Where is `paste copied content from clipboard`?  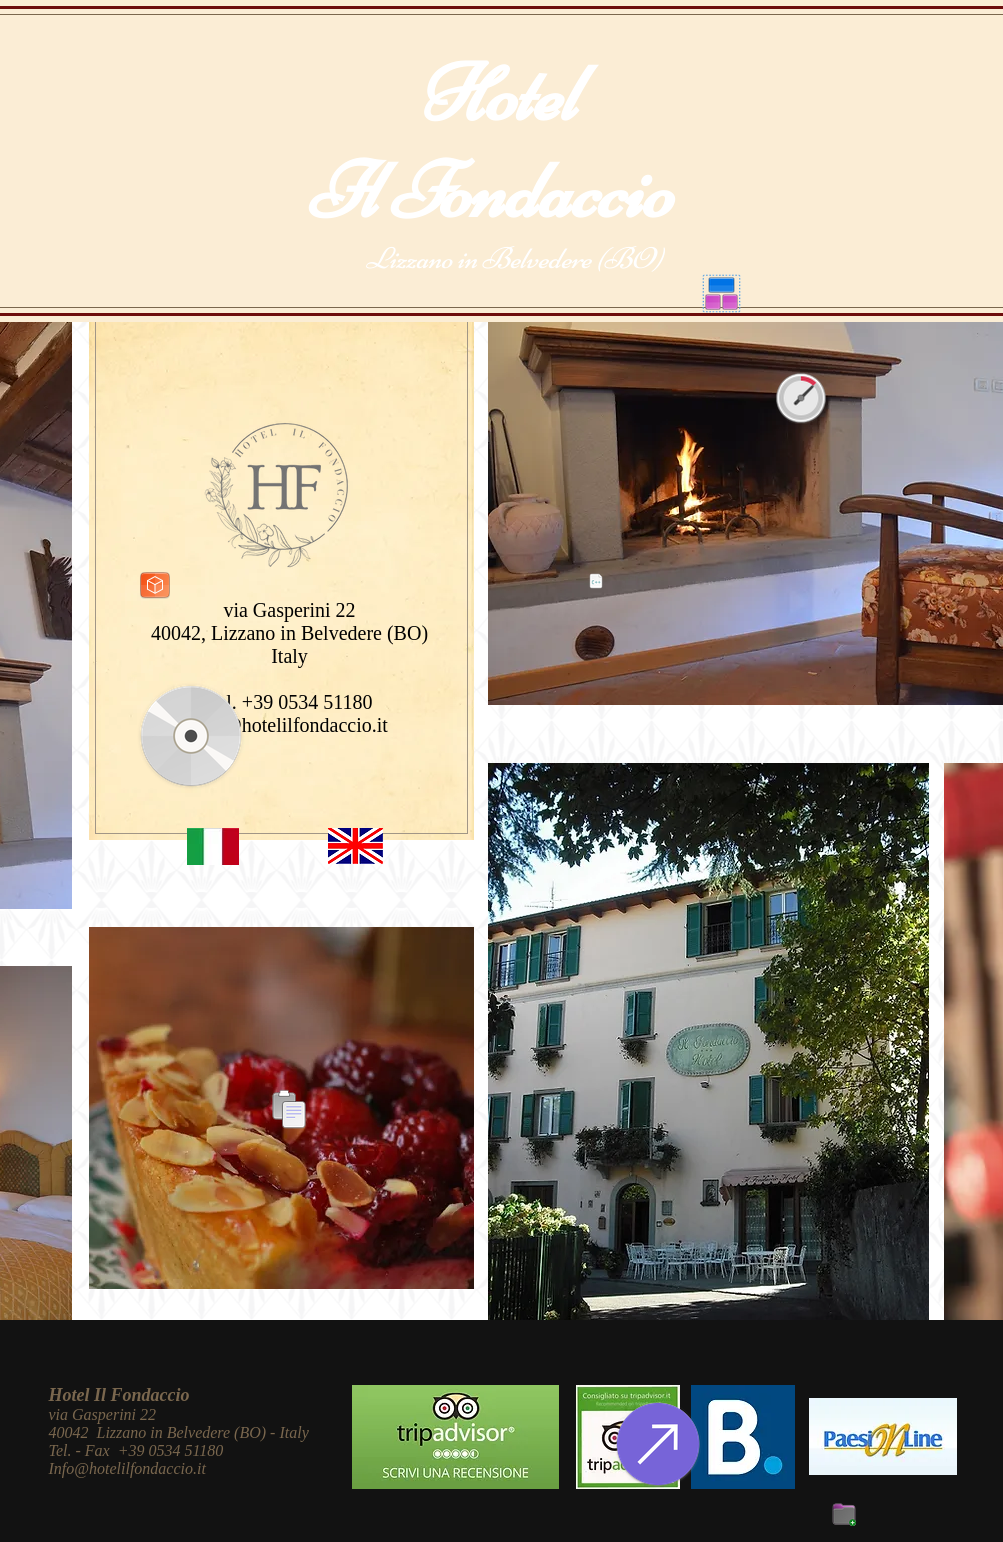 paste copied content from clipboard is located at coordinates (289, 1109).